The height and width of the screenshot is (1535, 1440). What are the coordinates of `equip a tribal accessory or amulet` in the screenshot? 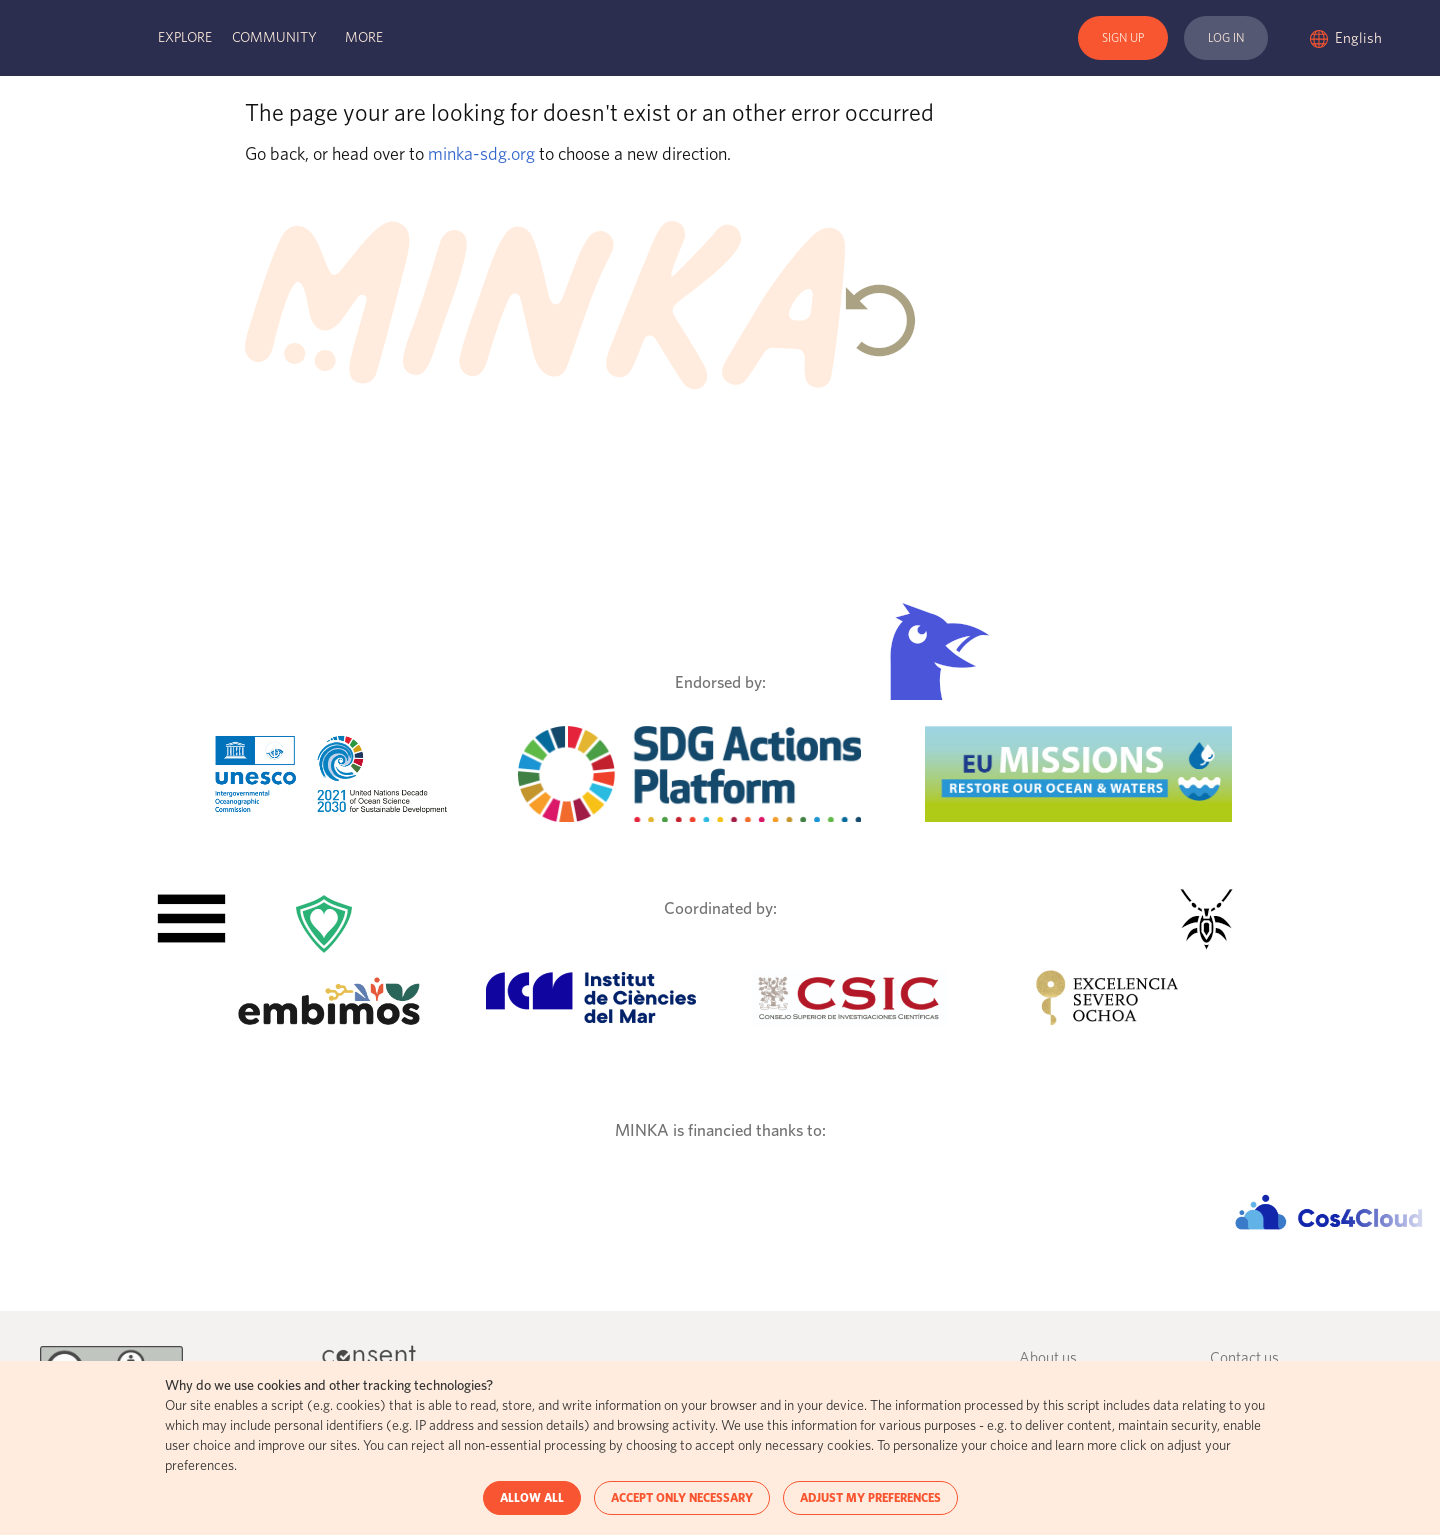 It's located at (1206, 919).